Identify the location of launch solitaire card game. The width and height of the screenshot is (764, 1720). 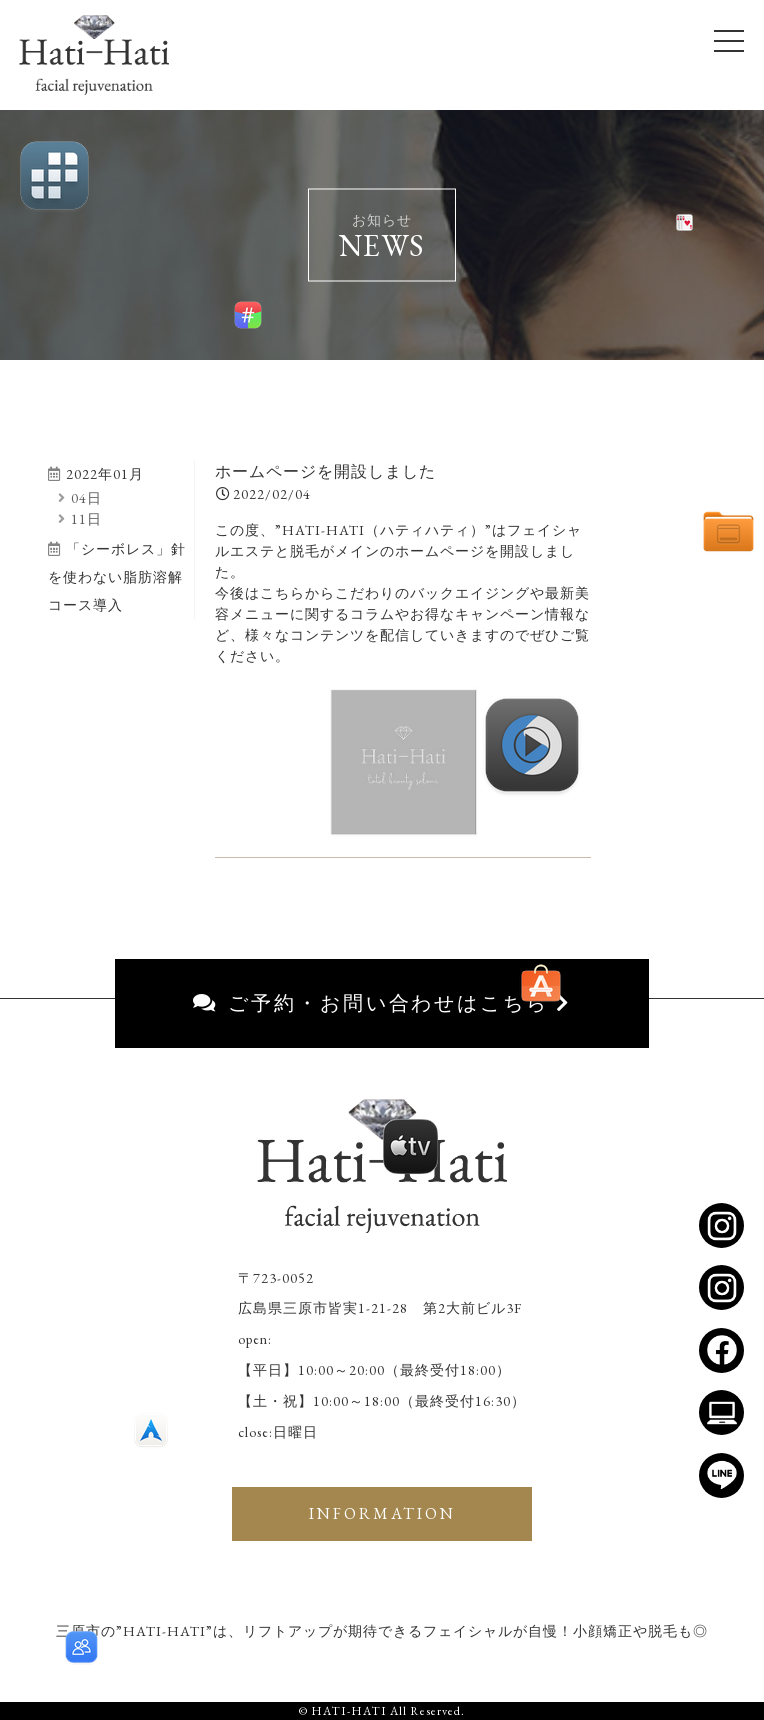
(684, 222).